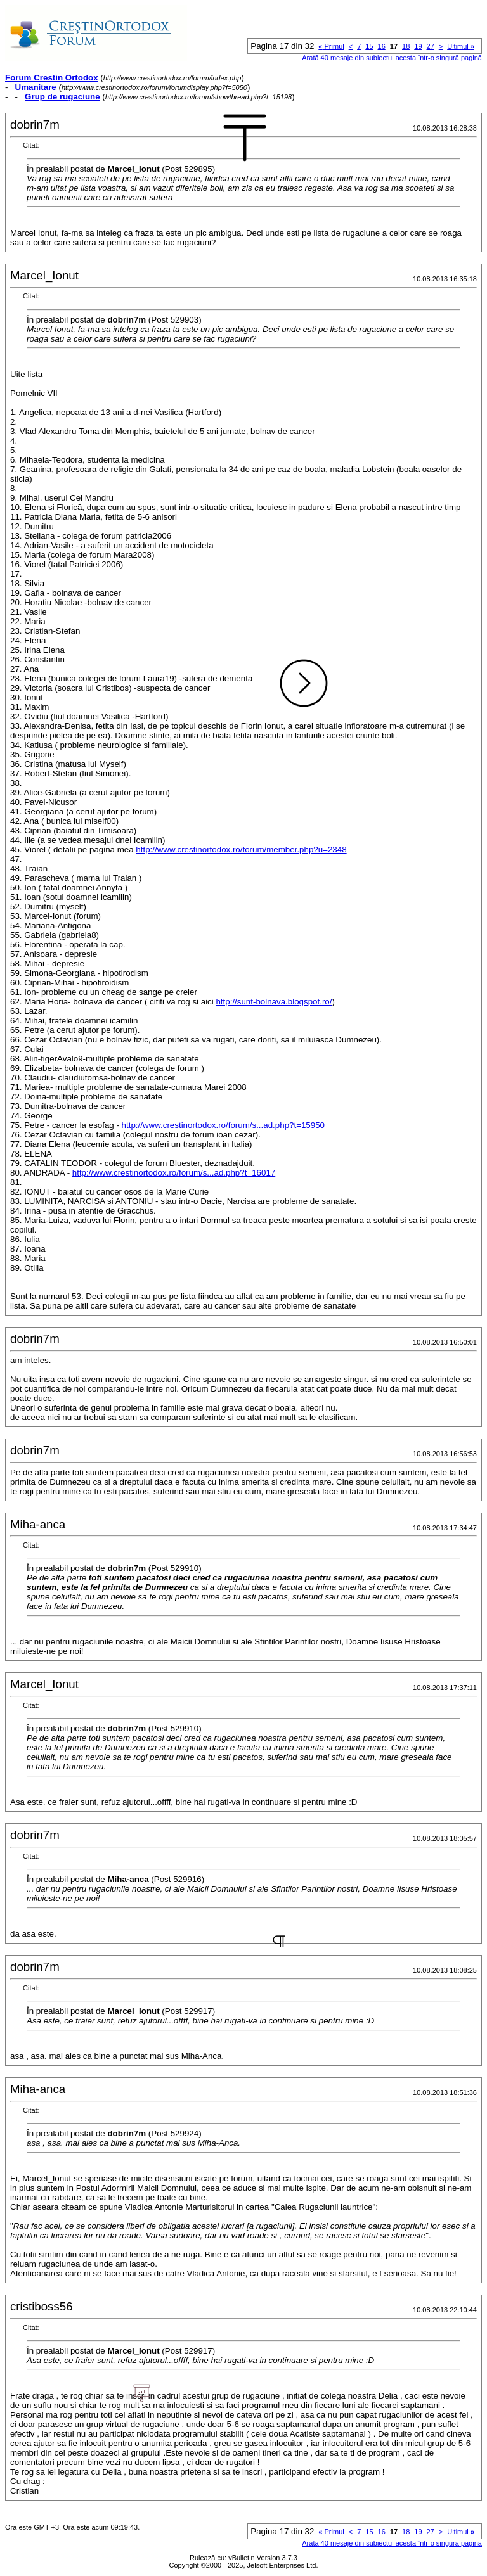 The height and width of the screenshot is (2576, 487). Describe the element at coordinates (245, 136) in the screenshot. I see `indicates kazakhstani tenge currency` at that location.